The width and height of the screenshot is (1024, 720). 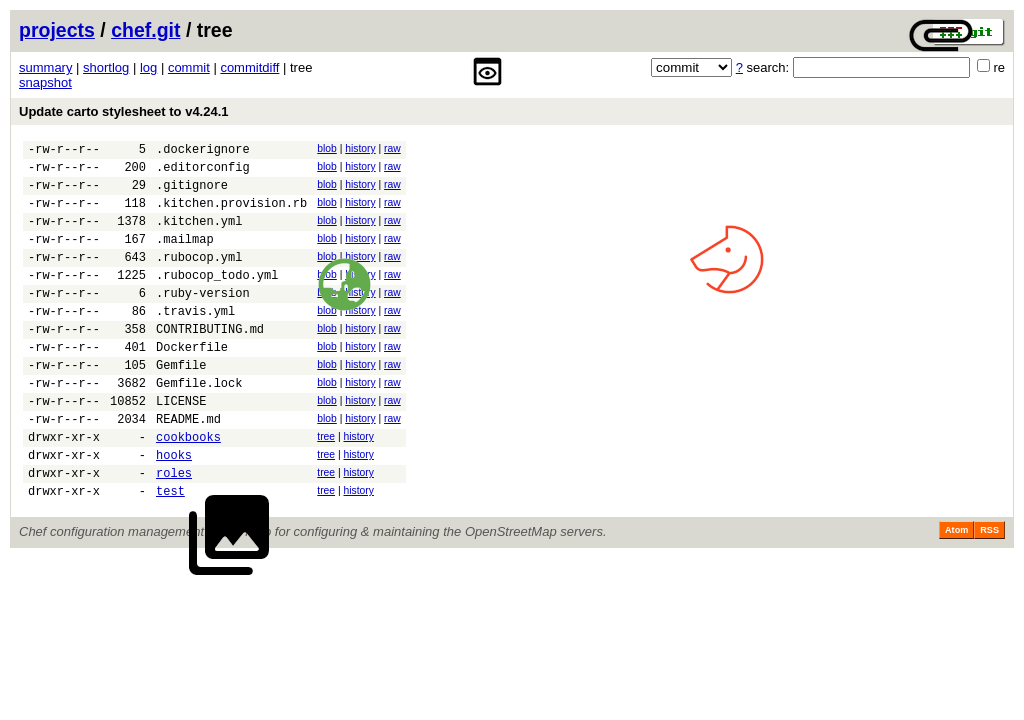 I want to click on access equestrian or horse-related features, so click(x=729, y=259).